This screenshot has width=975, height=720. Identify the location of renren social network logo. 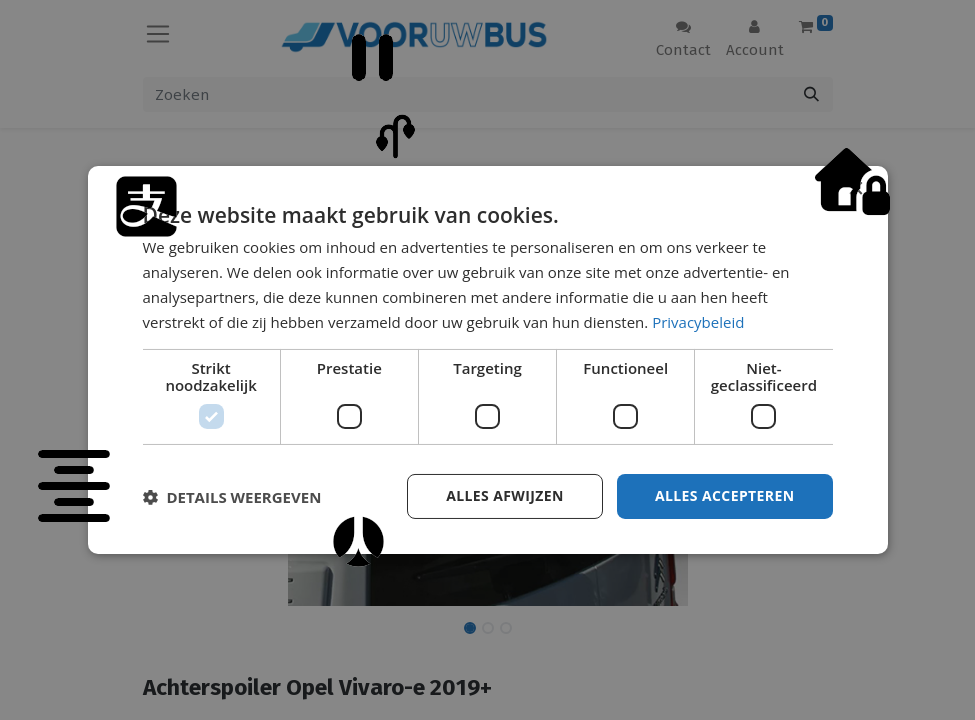
(358, 541).